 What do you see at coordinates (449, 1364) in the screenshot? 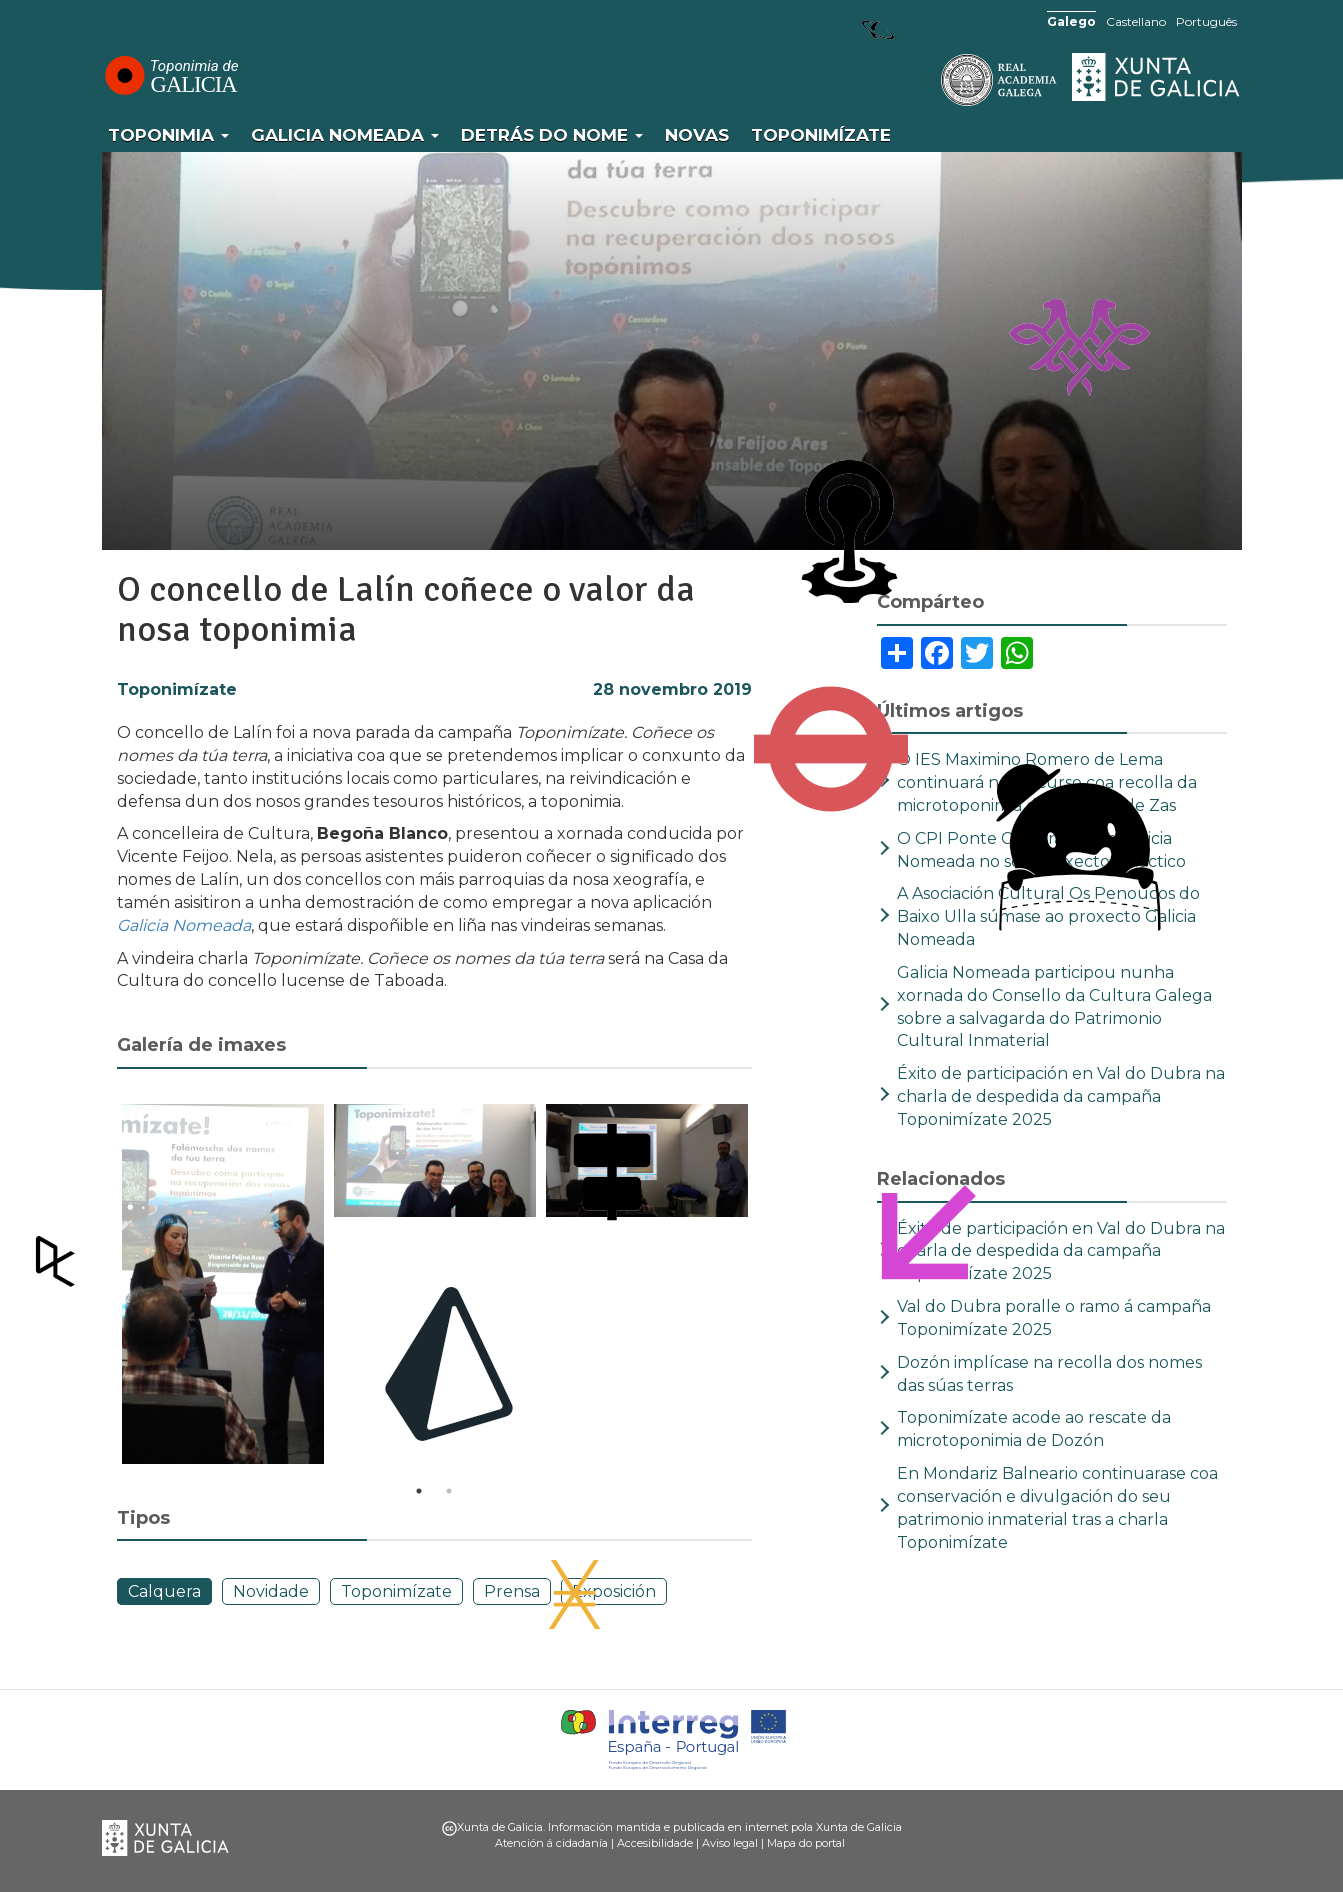
I see `open Prisma ORM documentation or dashboard` at bounding box center [449, 1364].